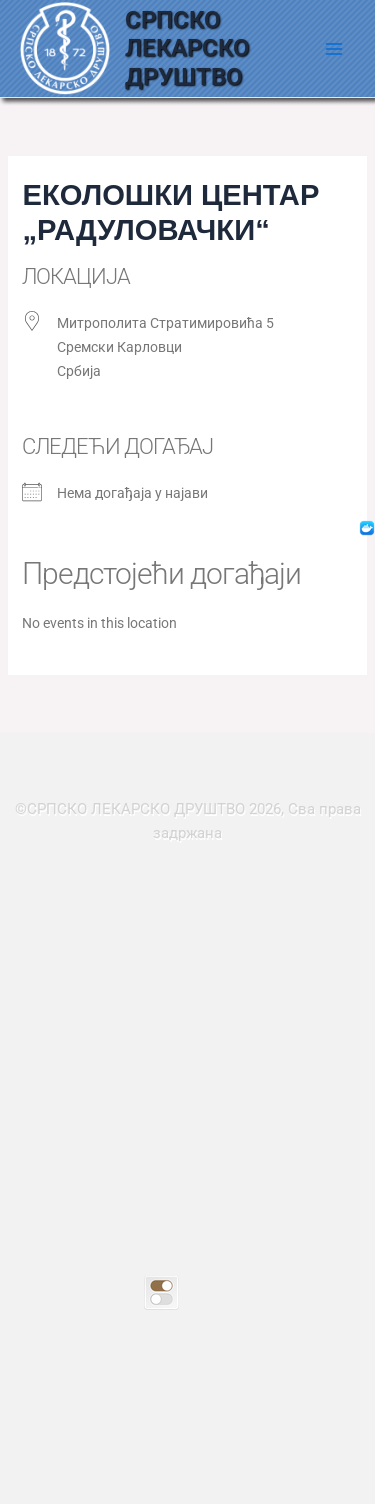  I want to click on open desktop preferences or settings, so click(161, 1292).